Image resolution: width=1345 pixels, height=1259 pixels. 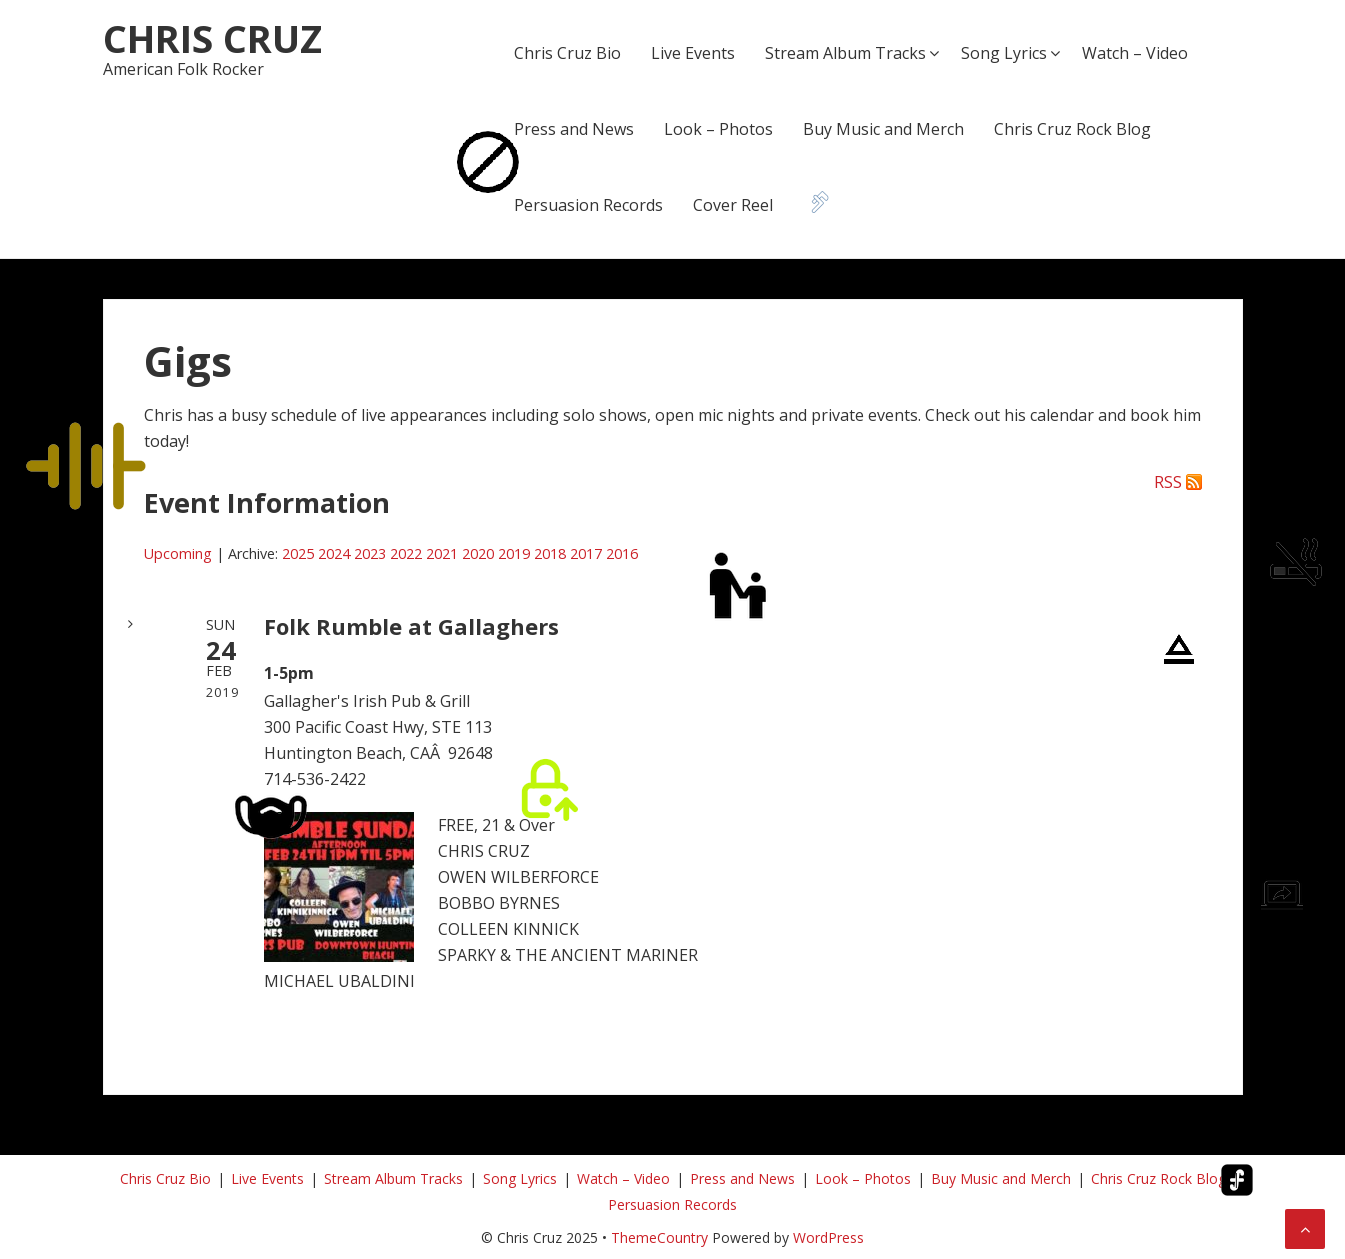 I want to click on indicates mask required or health safety guidelines, so click(x=271, y=817).